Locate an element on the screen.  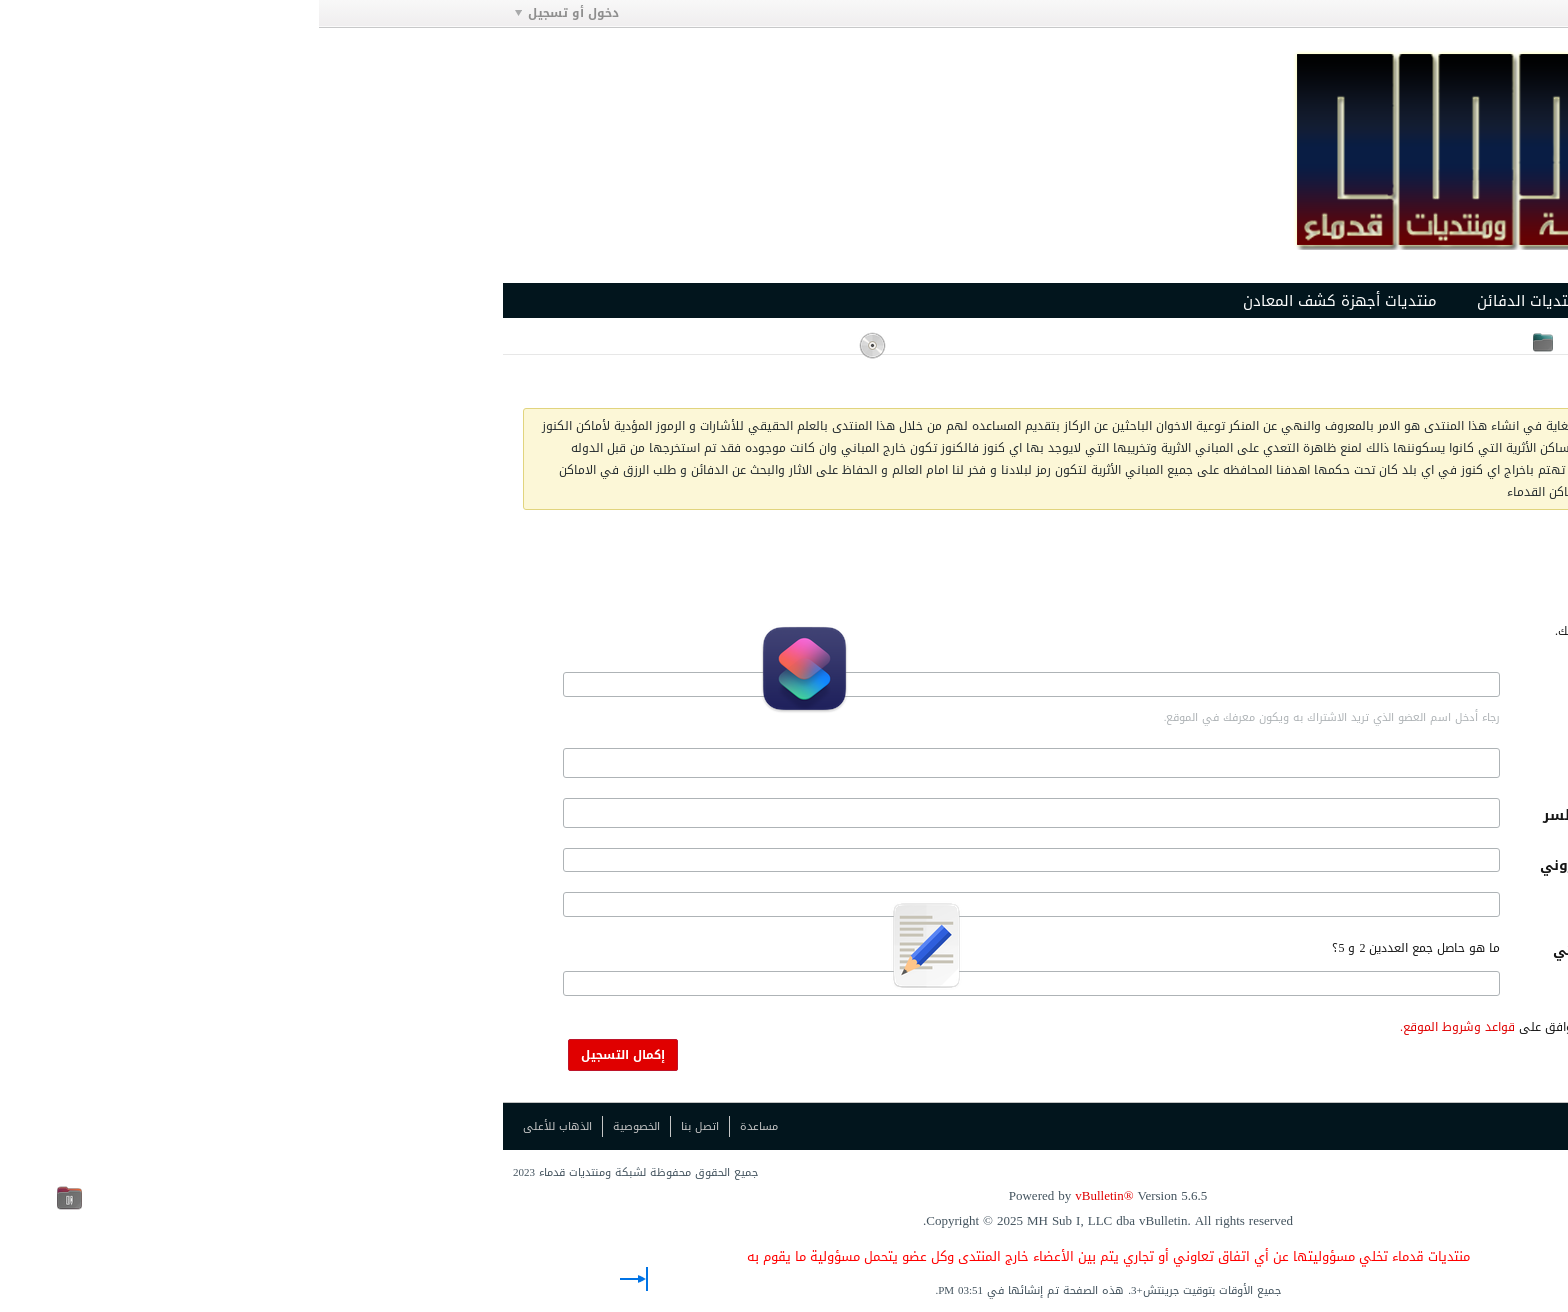
open text editor application is located at coordinates (926, 945).